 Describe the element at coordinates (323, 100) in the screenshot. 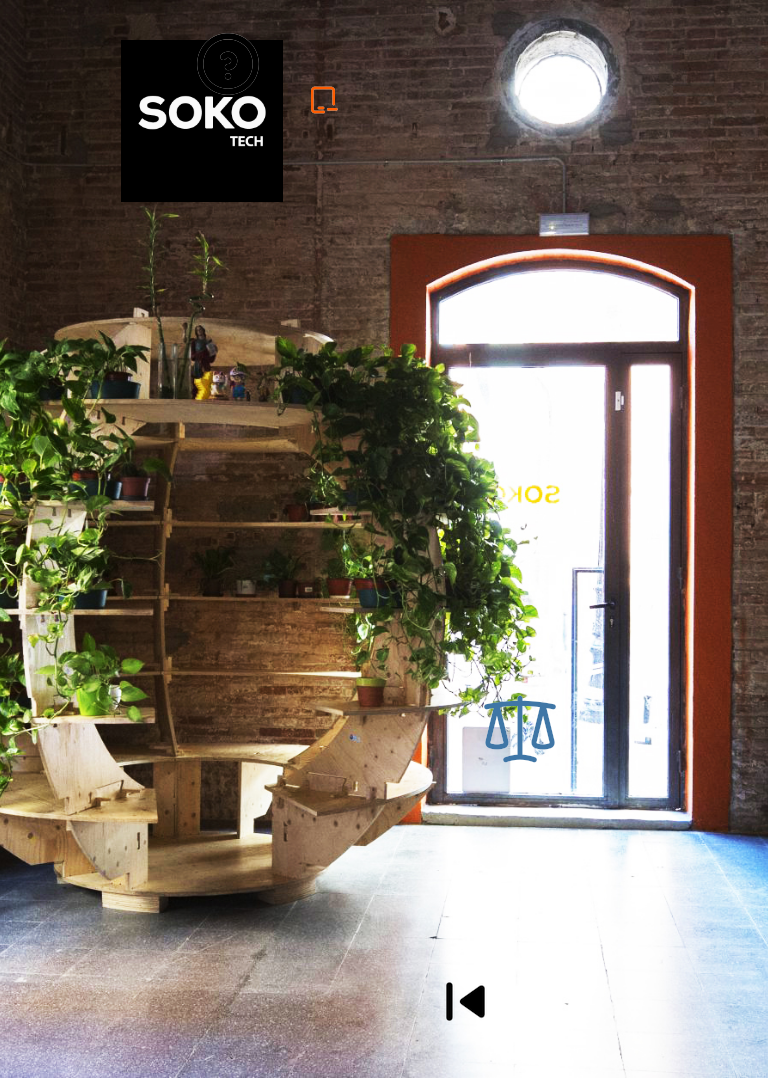

I see `remove an iPad from connected devices` at that location.